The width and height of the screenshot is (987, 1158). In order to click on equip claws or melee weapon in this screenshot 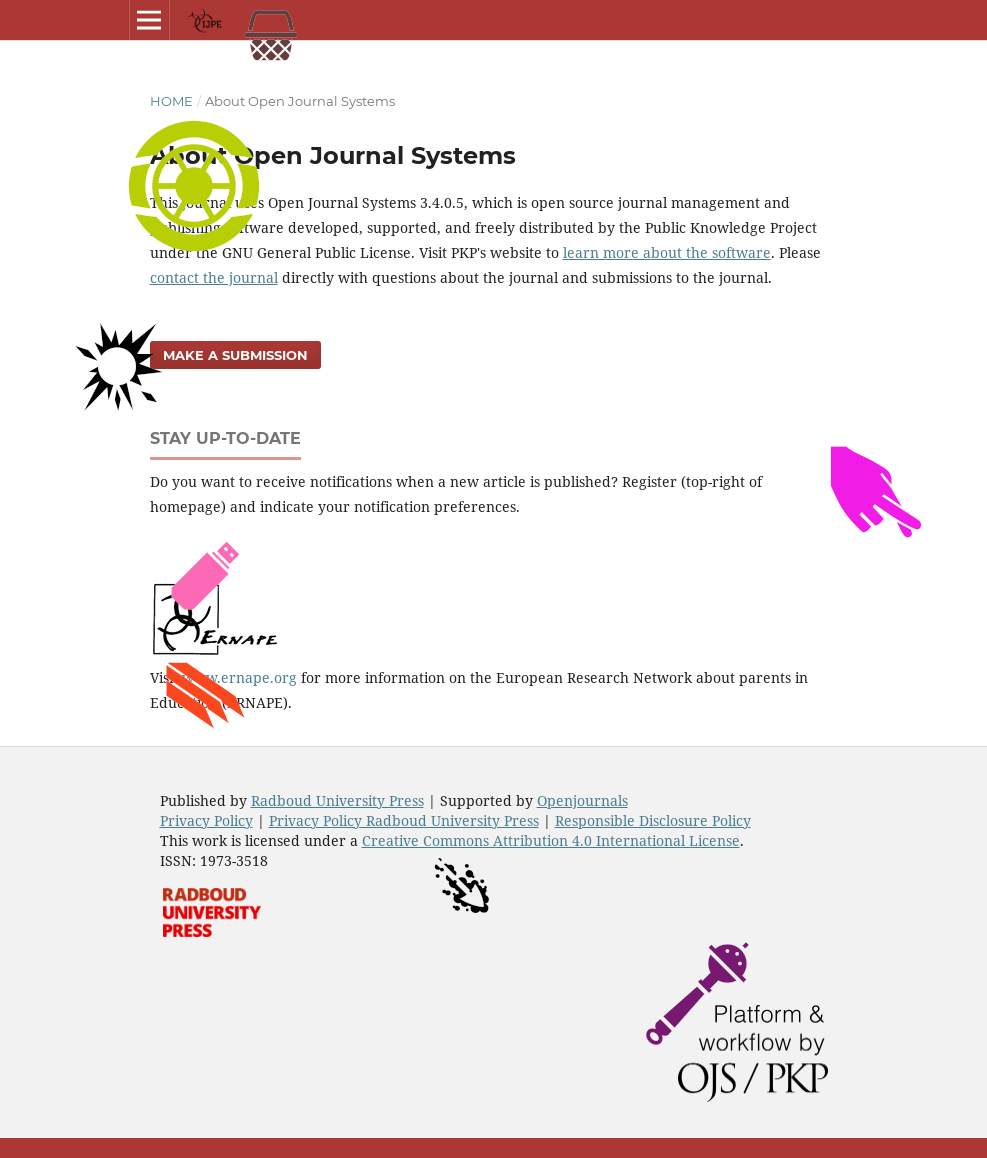, I will do `click(205, 701)`.